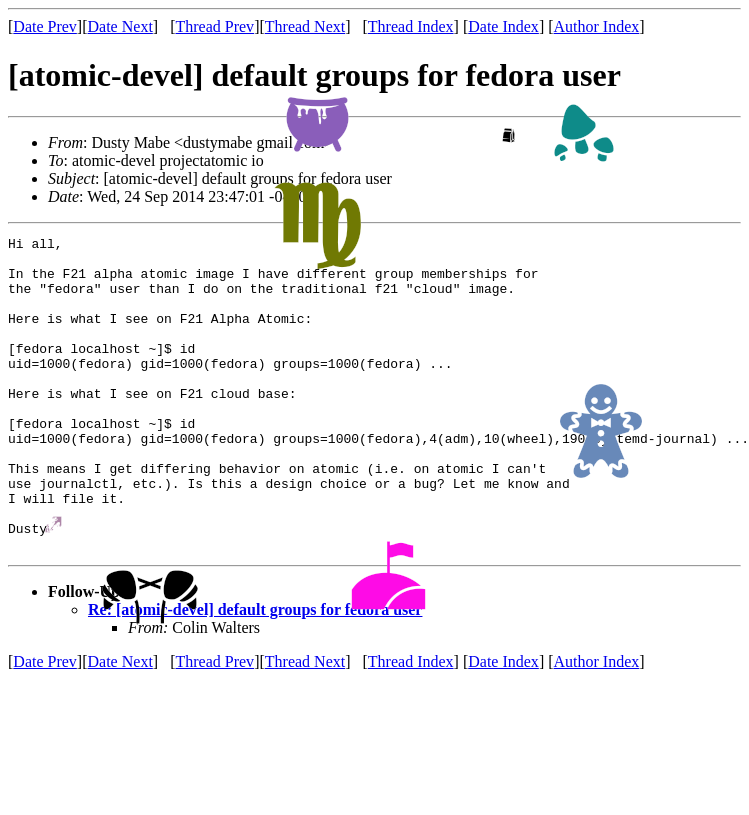  What do you see at coordinates (150, 597) in the screenshot?
I see `equip shoulder armor to your character` at bounding box center [150, 597].